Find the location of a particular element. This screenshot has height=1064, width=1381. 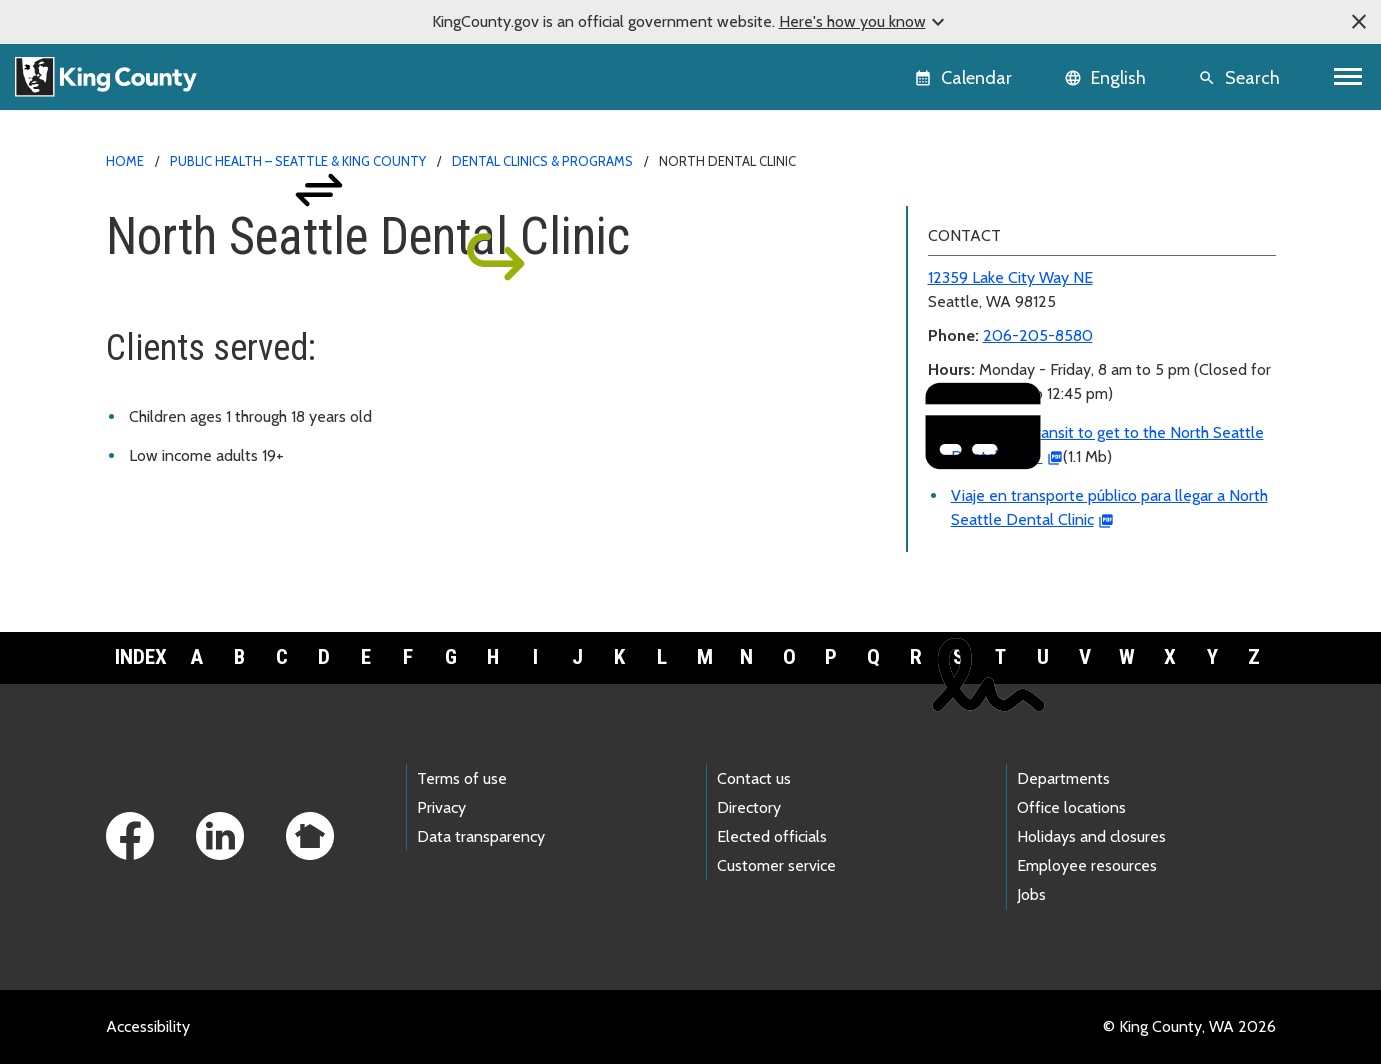

switch or swap between two items is located at coordinates (319, 190).